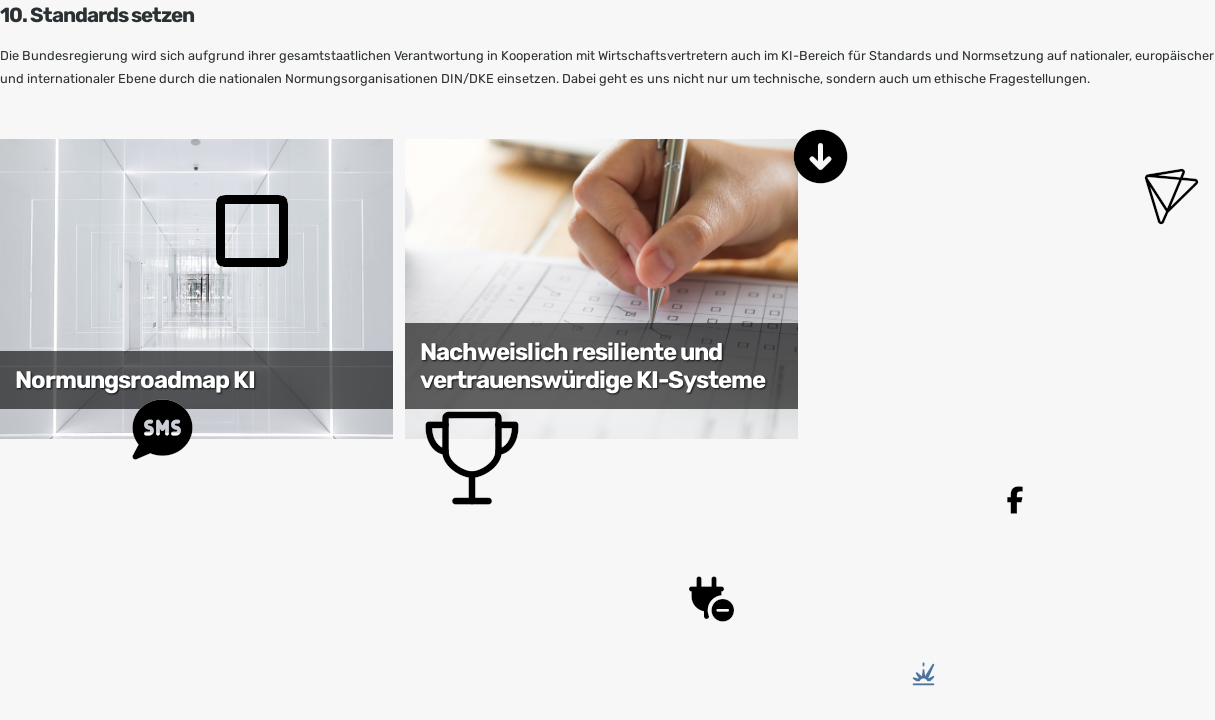 The image size is (1215, 720). What do you see at coordinates (709, 599) in the screenshot?
I see `disconnect or remove a power connection` at bounding box center [709, 599].